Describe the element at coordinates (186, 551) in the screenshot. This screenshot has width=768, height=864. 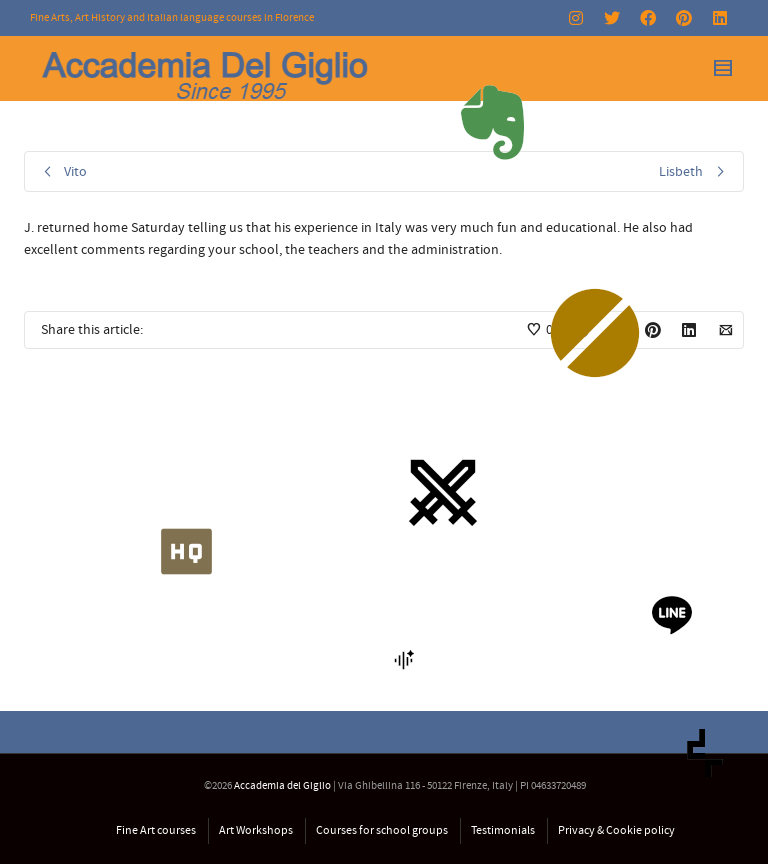
I see `indicates high quality media or streaming option` at that location.